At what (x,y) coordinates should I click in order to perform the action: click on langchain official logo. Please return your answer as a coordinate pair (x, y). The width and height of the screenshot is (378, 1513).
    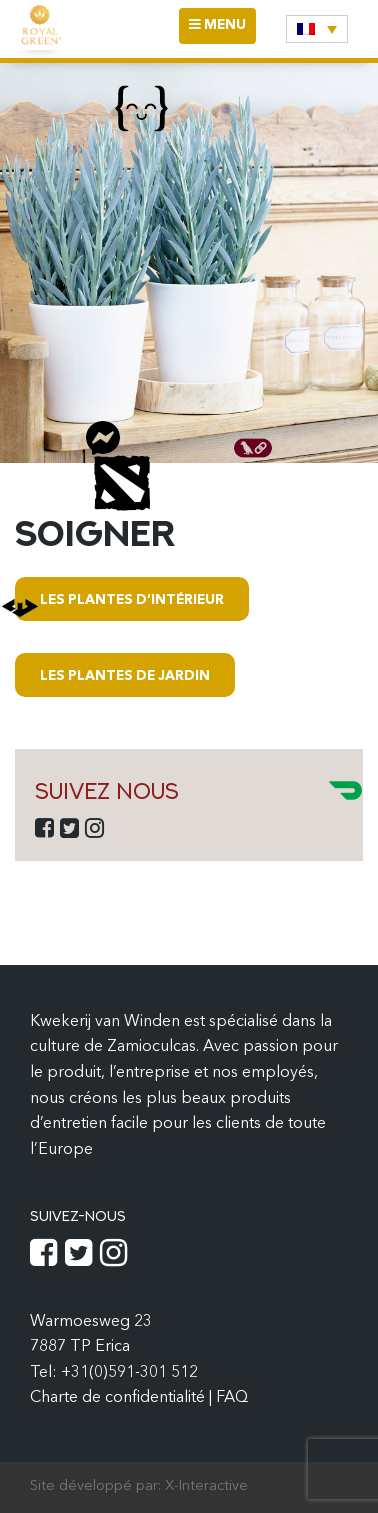
    Looking at the image, I should click on (253, 448).